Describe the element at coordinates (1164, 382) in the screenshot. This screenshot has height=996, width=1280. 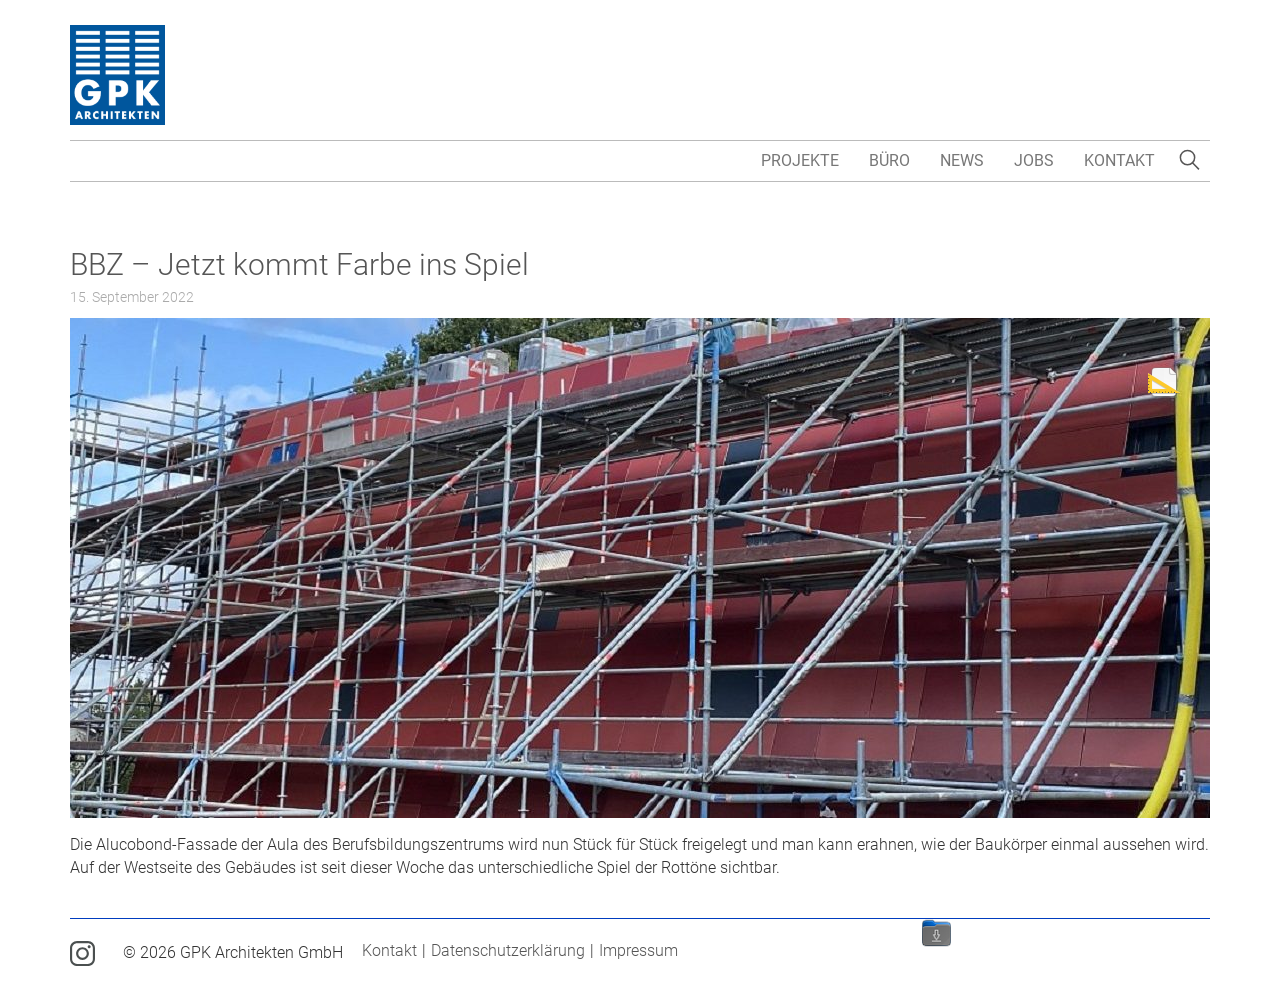
I see `configure page layout and formatting options` at that location.